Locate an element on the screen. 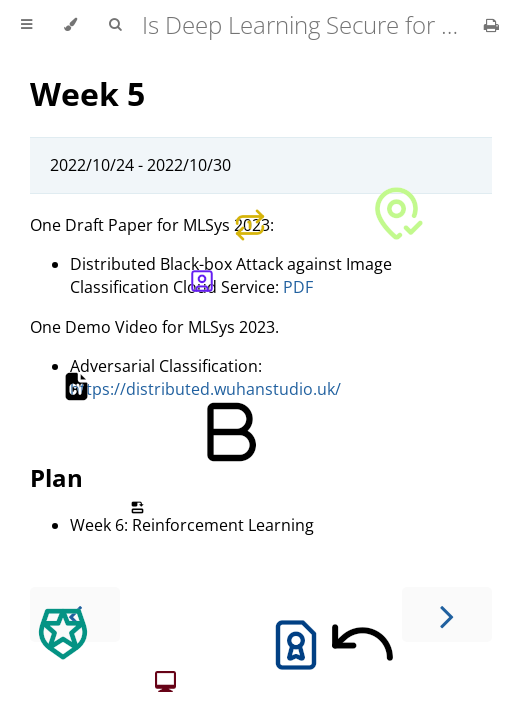  view user profile is located at coordinates (202, 281).